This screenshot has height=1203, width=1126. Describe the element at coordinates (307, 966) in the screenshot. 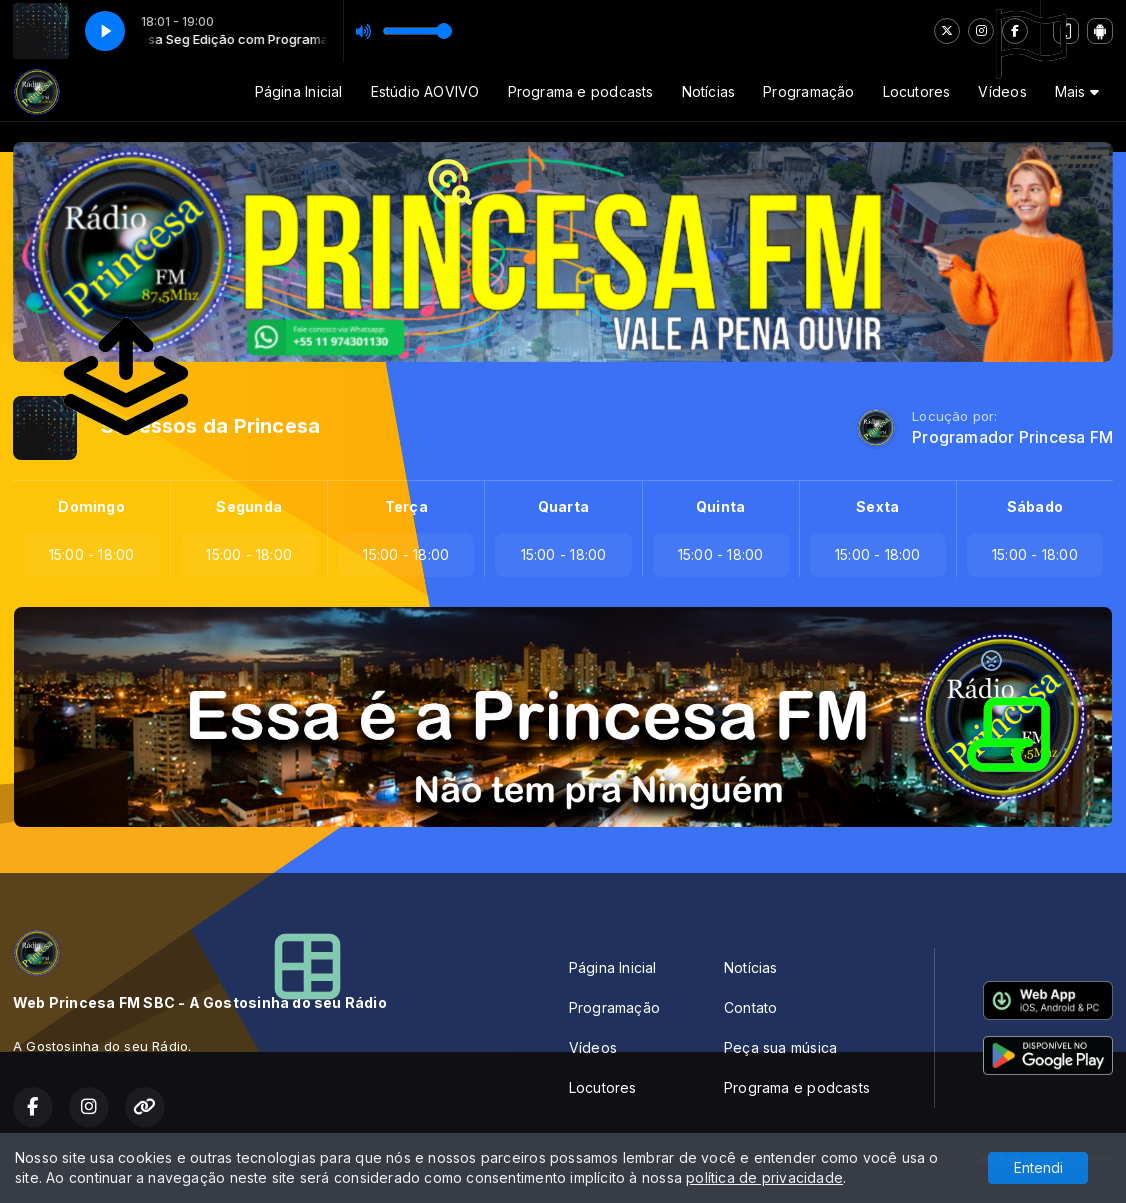

I see `switch to split board layout view` at that location.